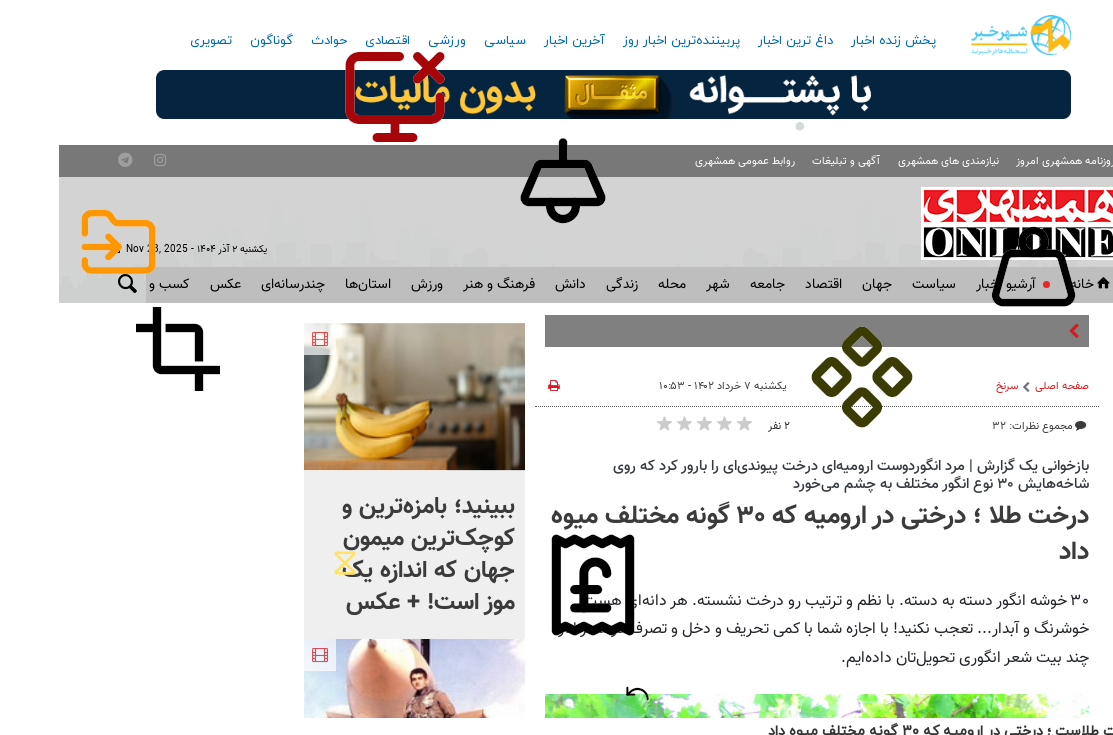 The height and width of the screenshot is (735, 1113). Describe the element at coordinates (593, 585) in the screenshot. I see `view receipt or transaction in pounds sterling` at that location.